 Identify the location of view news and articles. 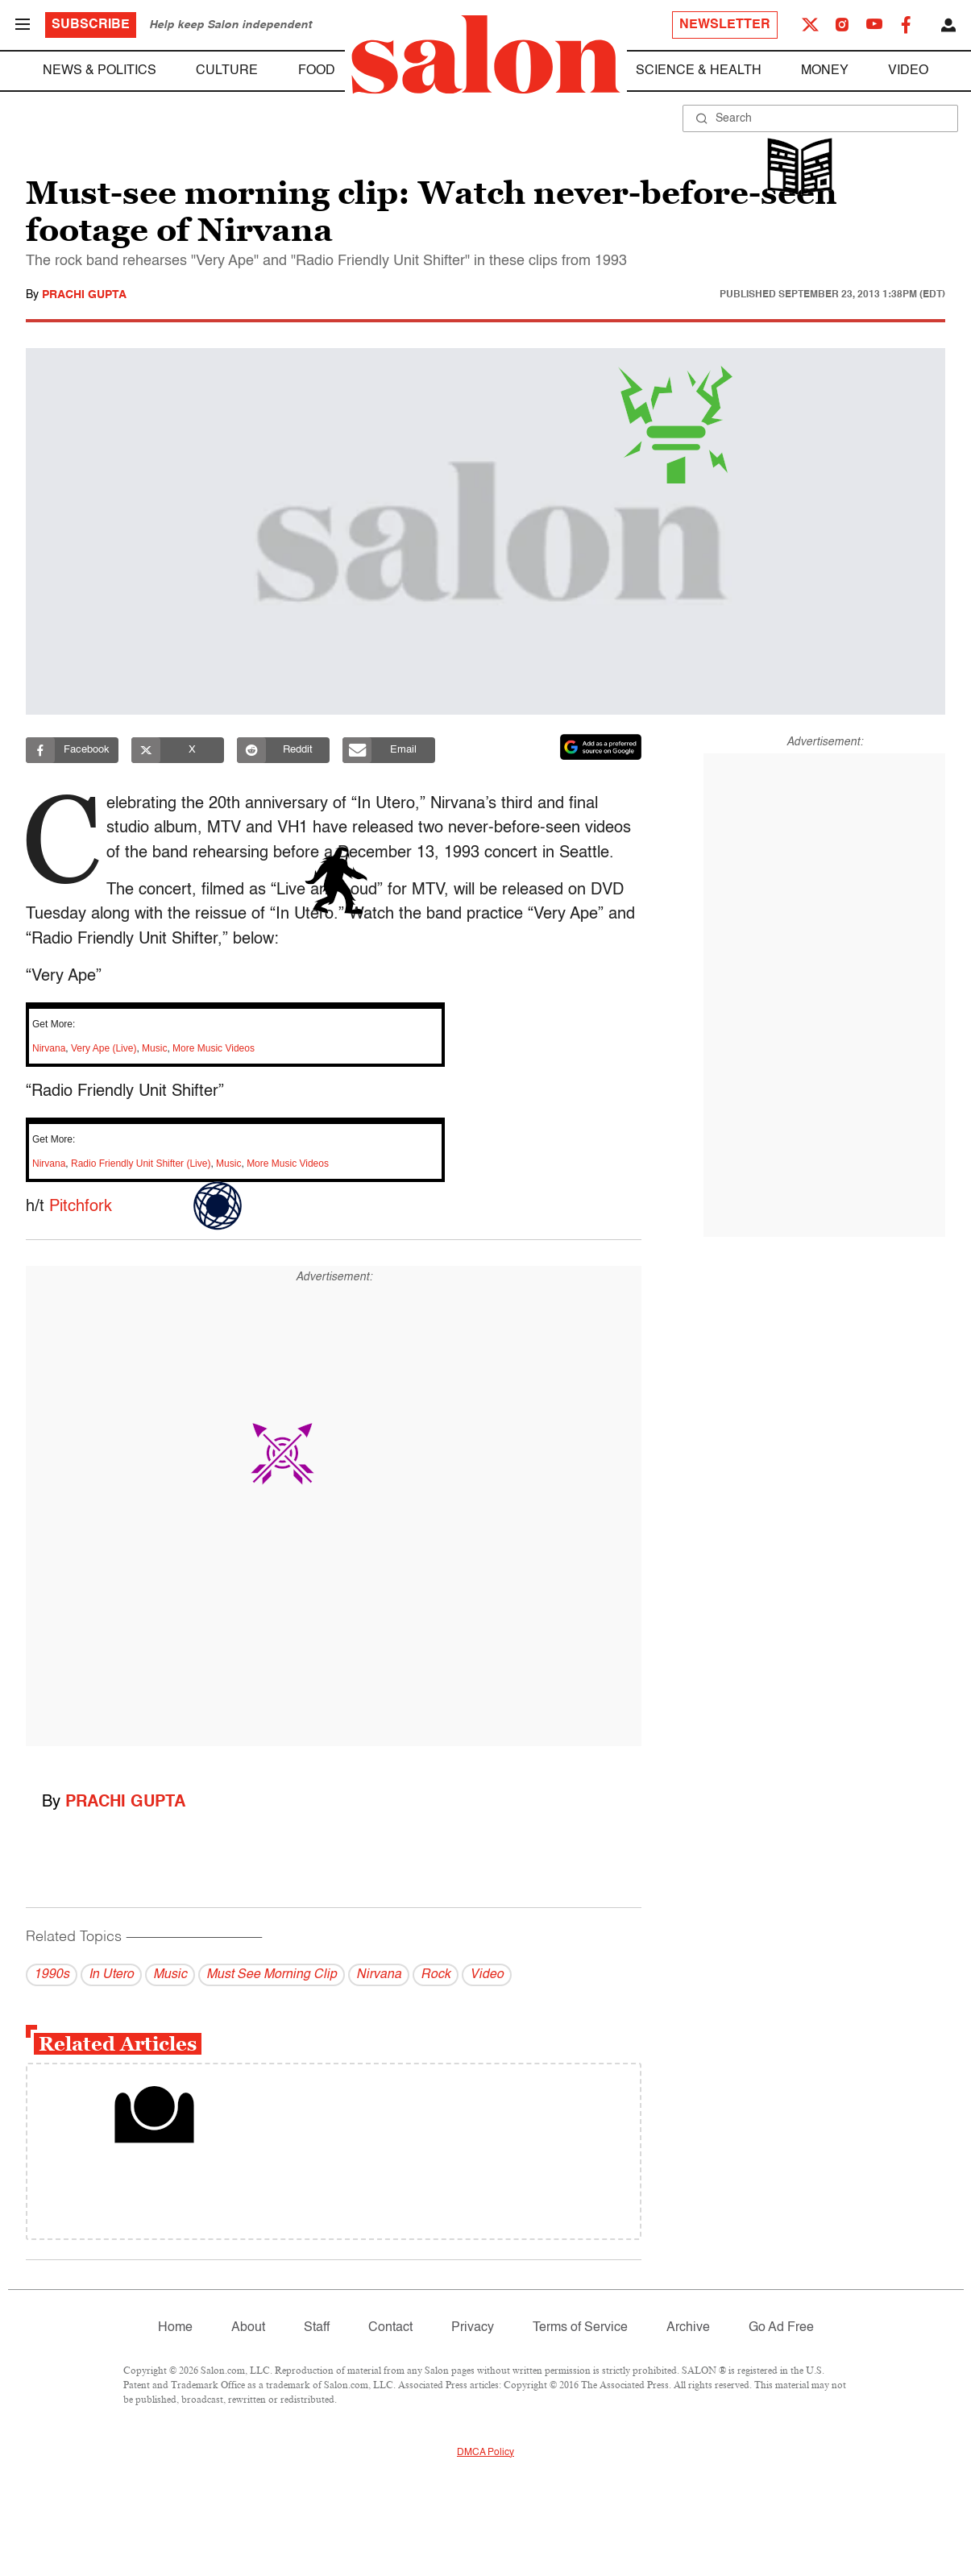
(799, 166).